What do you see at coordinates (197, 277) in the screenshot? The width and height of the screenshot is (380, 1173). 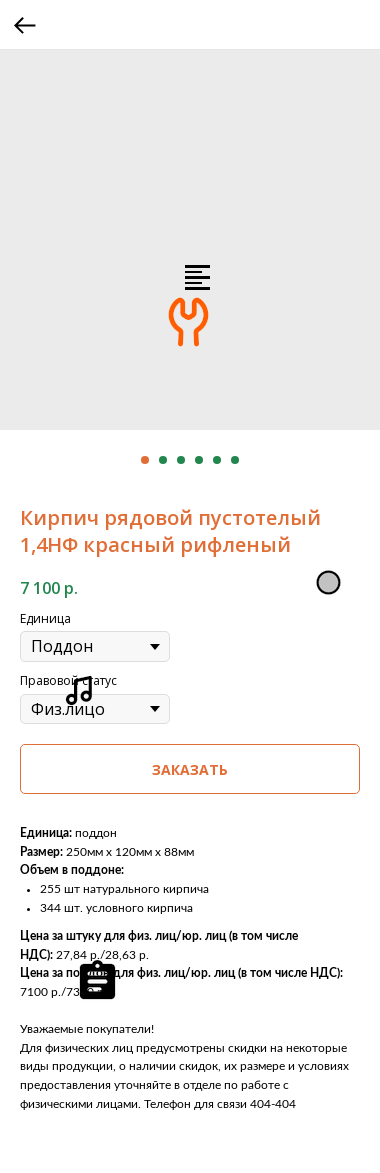 I see `align text to the left` at bounding box center [197, 277].